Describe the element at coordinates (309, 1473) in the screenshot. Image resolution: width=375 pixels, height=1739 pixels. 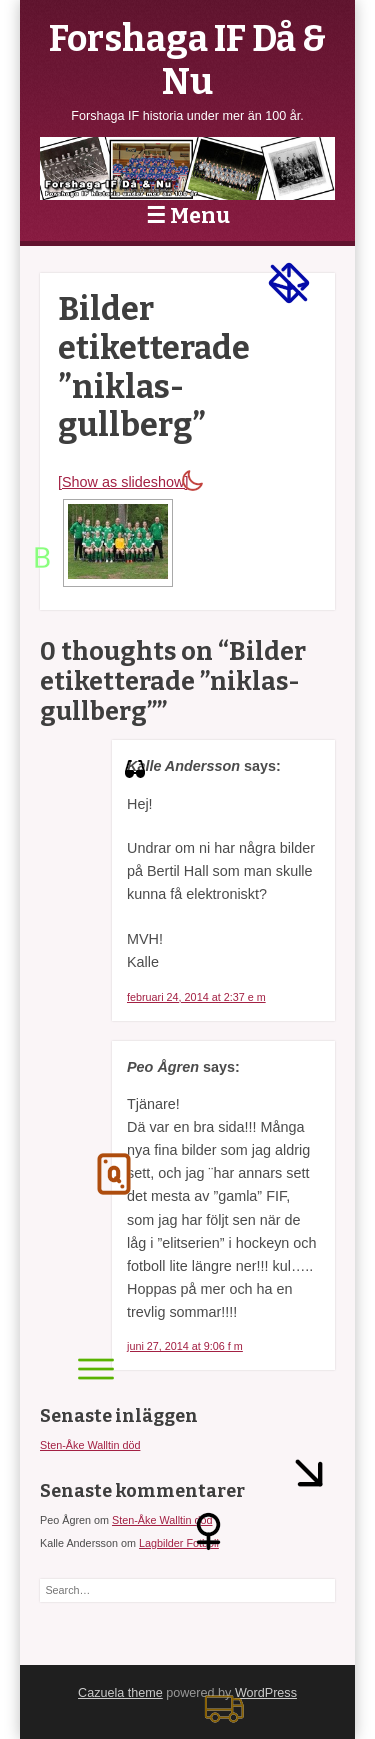
I see `navigate to the next item diagonally` at that location.